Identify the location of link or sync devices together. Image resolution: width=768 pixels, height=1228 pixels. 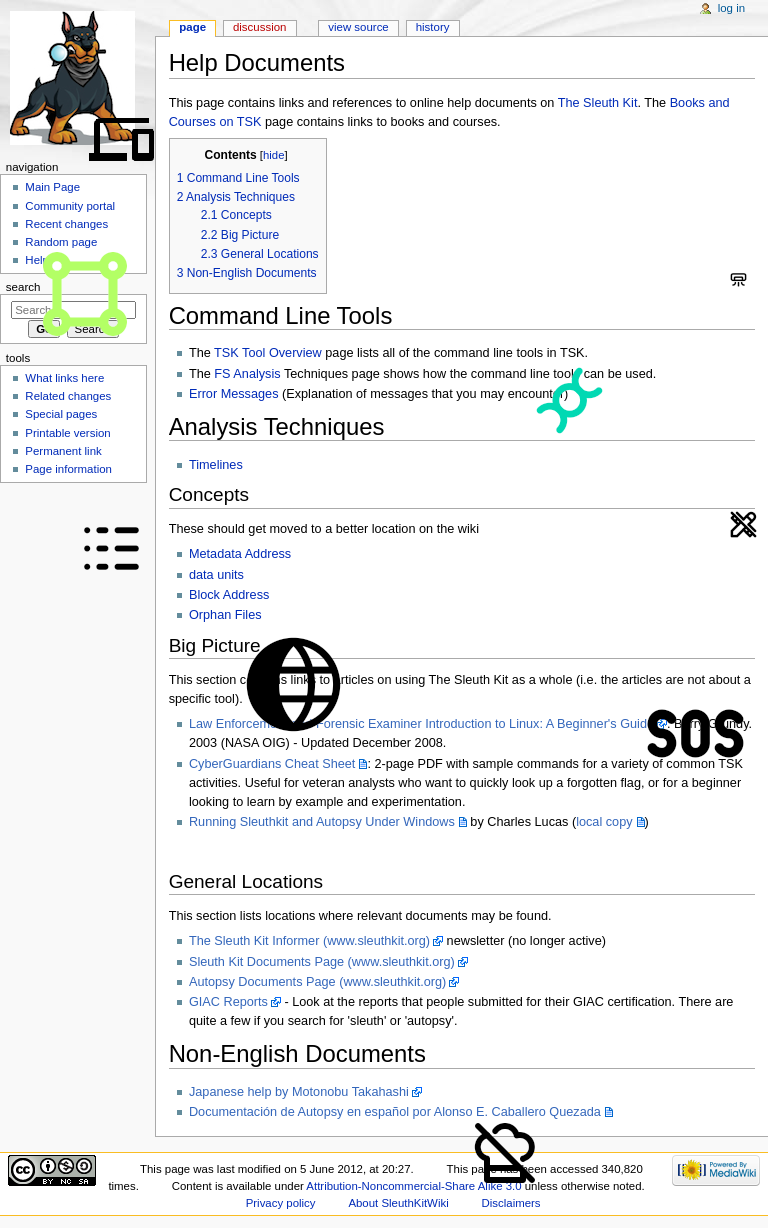
(121, 139).